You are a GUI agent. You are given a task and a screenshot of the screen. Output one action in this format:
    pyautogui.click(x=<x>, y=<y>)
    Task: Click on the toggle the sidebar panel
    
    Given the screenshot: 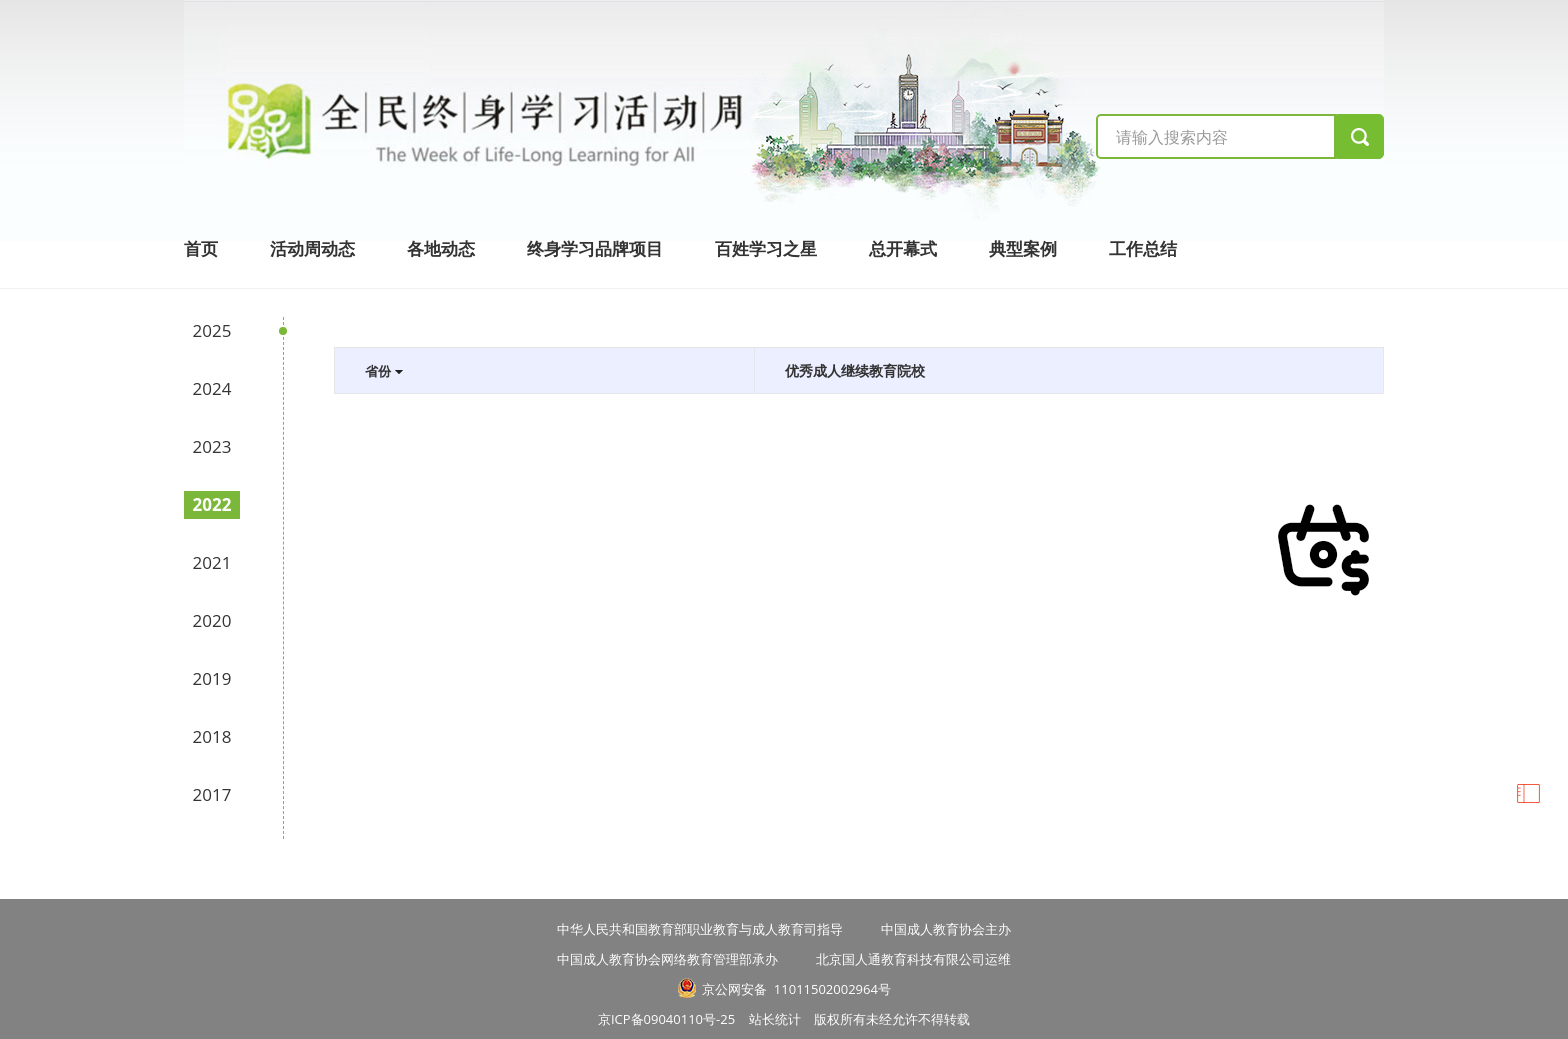 What is the action you would take?
    pyautogui.click(x=1528, y=793)
    